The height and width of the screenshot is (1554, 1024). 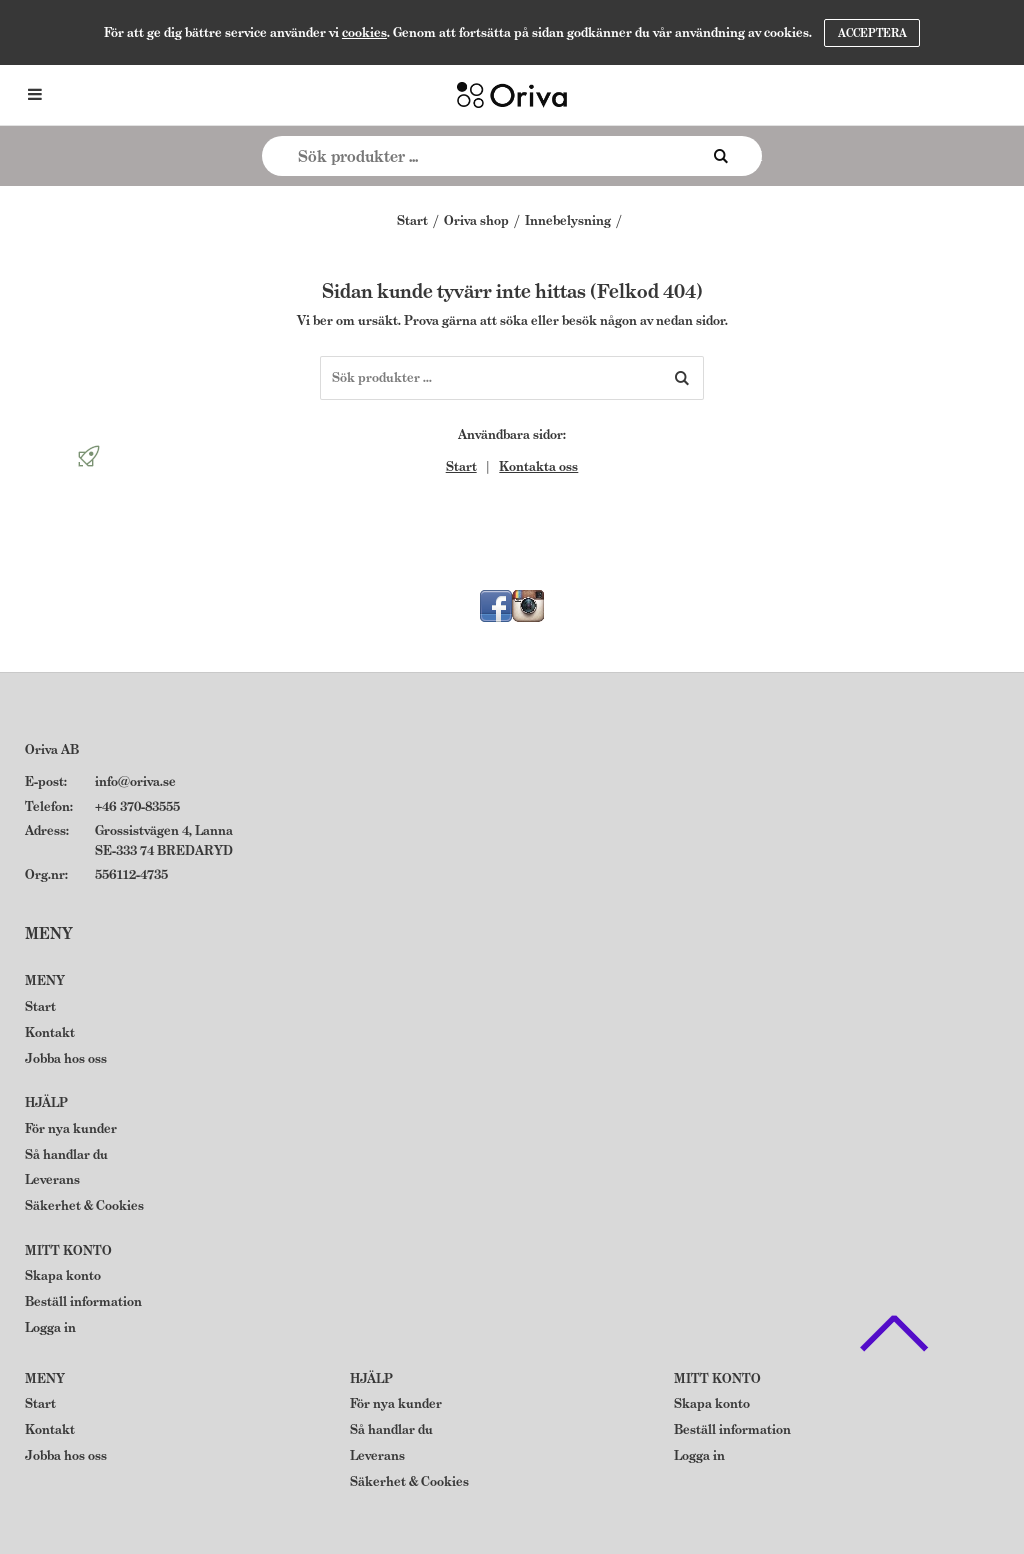 I want to click on collapse or minimize a section, so click(x=894, y=1336).